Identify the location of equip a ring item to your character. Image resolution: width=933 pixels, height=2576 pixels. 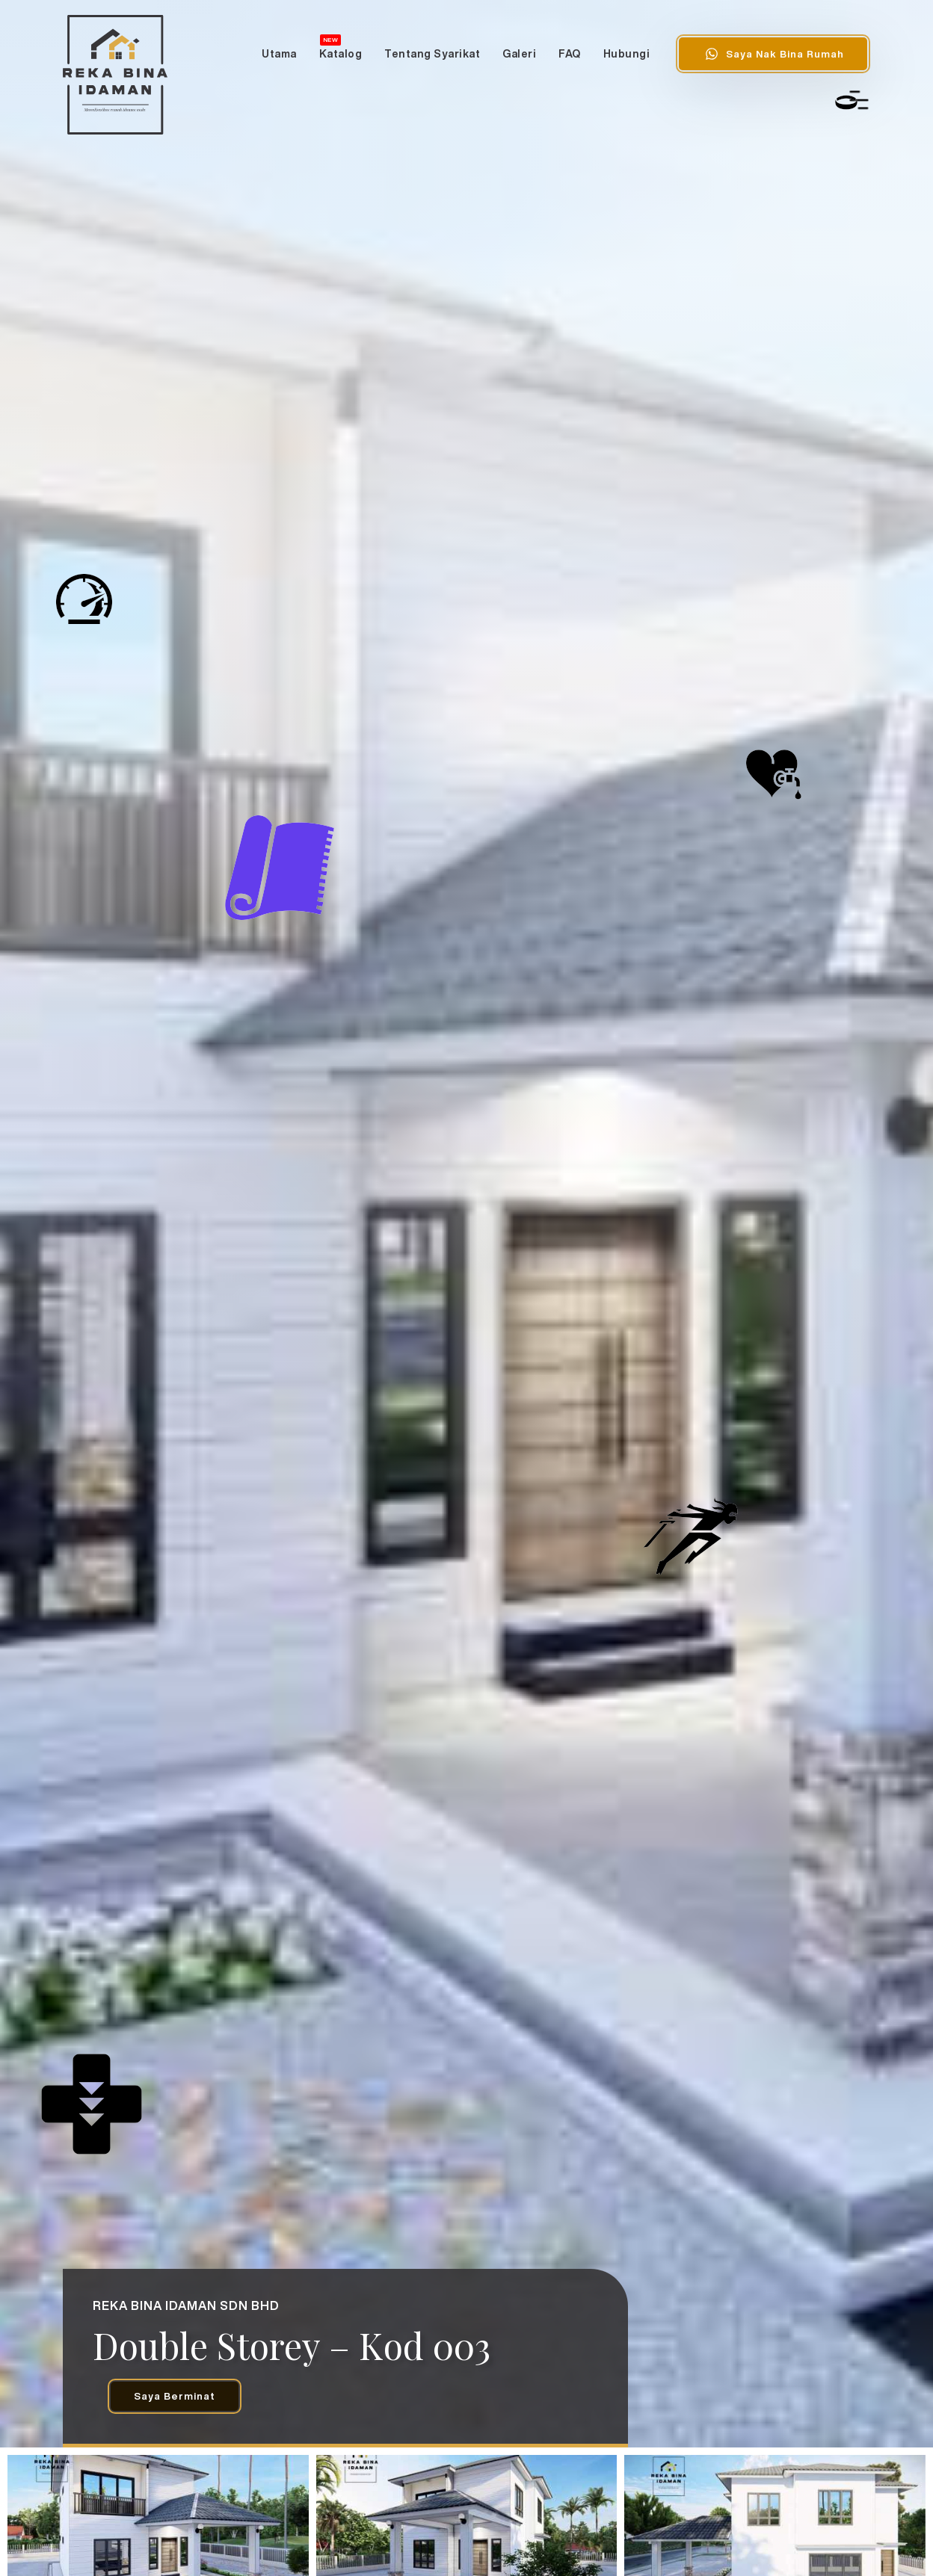
(846, 102).